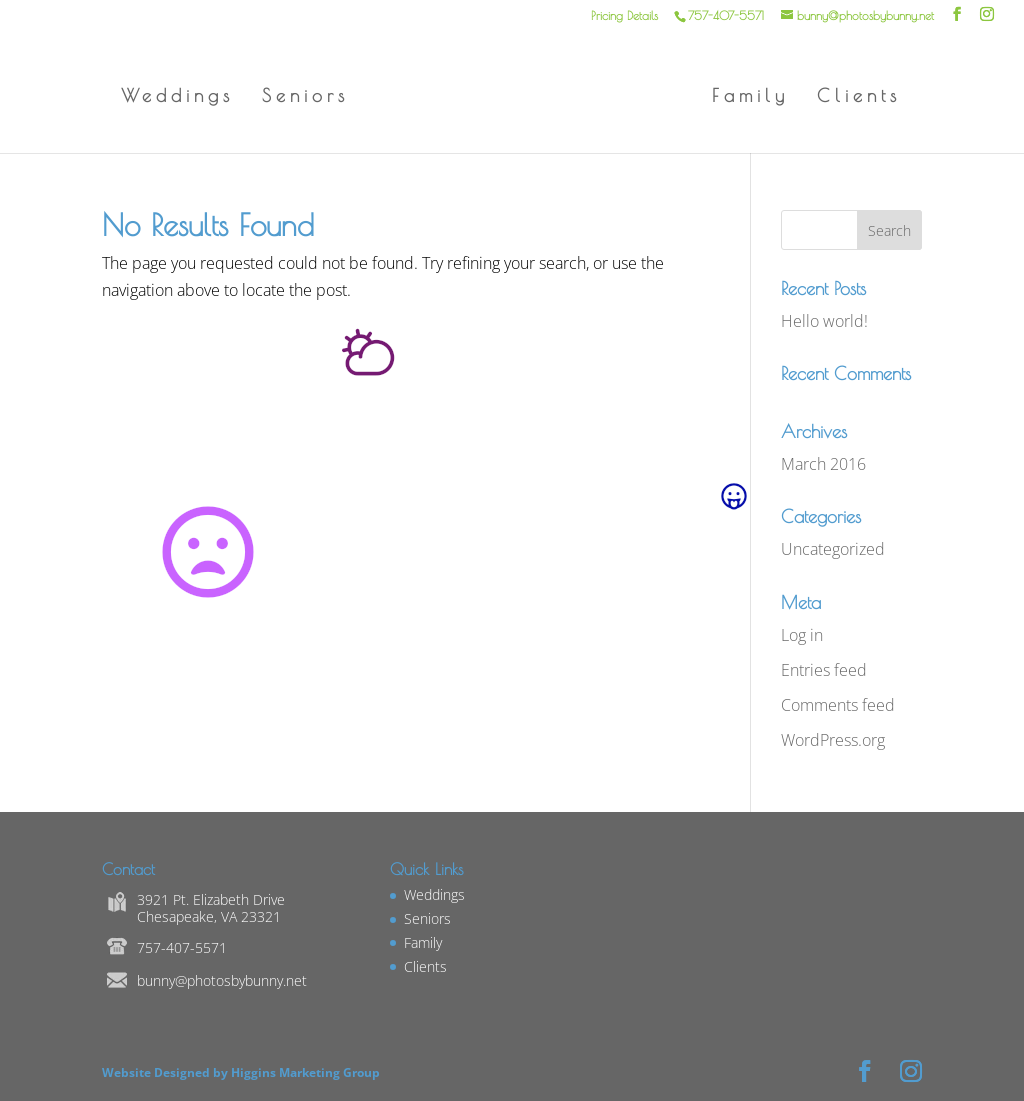 This screenshot has width=1024, height=1101. What do you see at coordinates (208, 552) in the screenshot?
I see `indicates a negative reaction or dissatisfied feedback` at bounding box center [208, 552].